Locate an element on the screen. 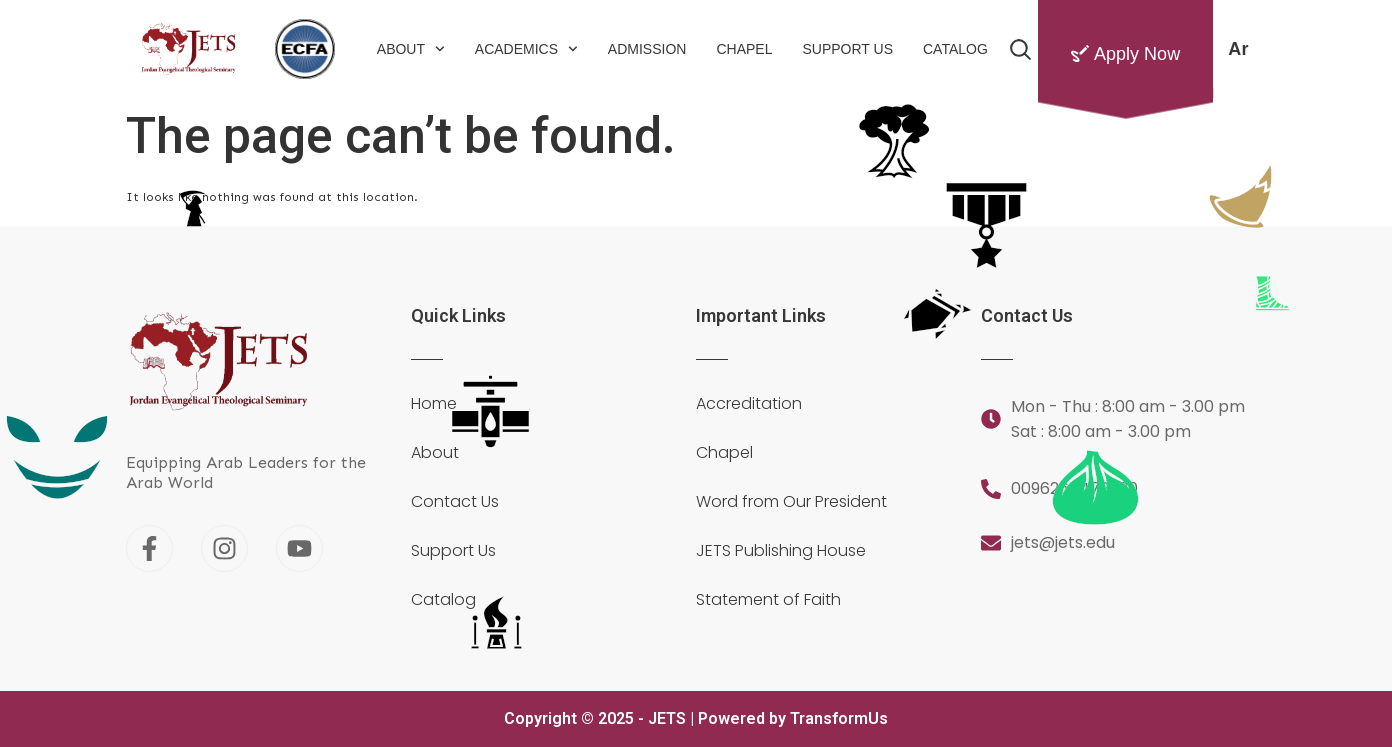  sound an alert or announcement is located at coordinates (1241, 194).